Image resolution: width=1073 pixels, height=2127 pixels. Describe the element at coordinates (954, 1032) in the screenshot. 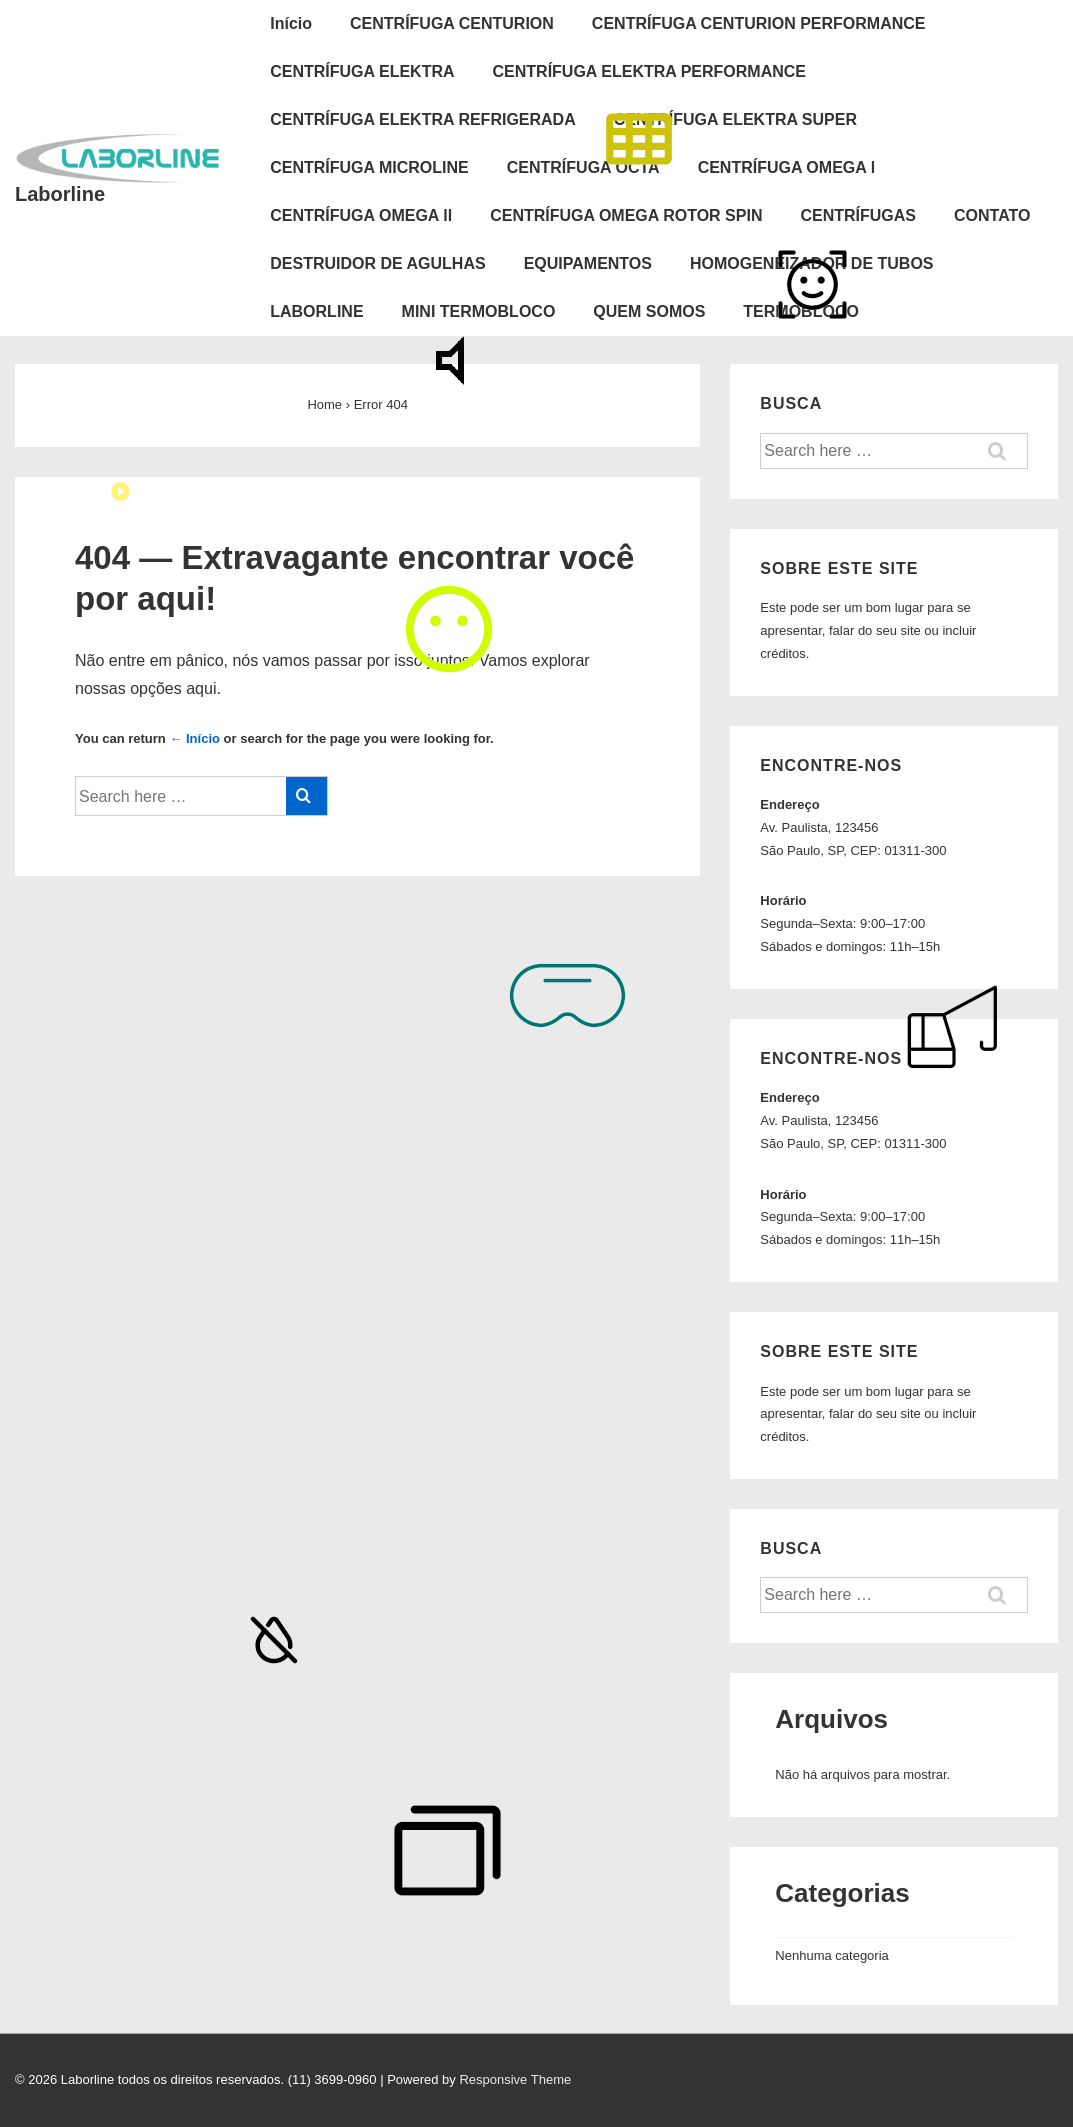

I see `construction or building in progress` at that location.